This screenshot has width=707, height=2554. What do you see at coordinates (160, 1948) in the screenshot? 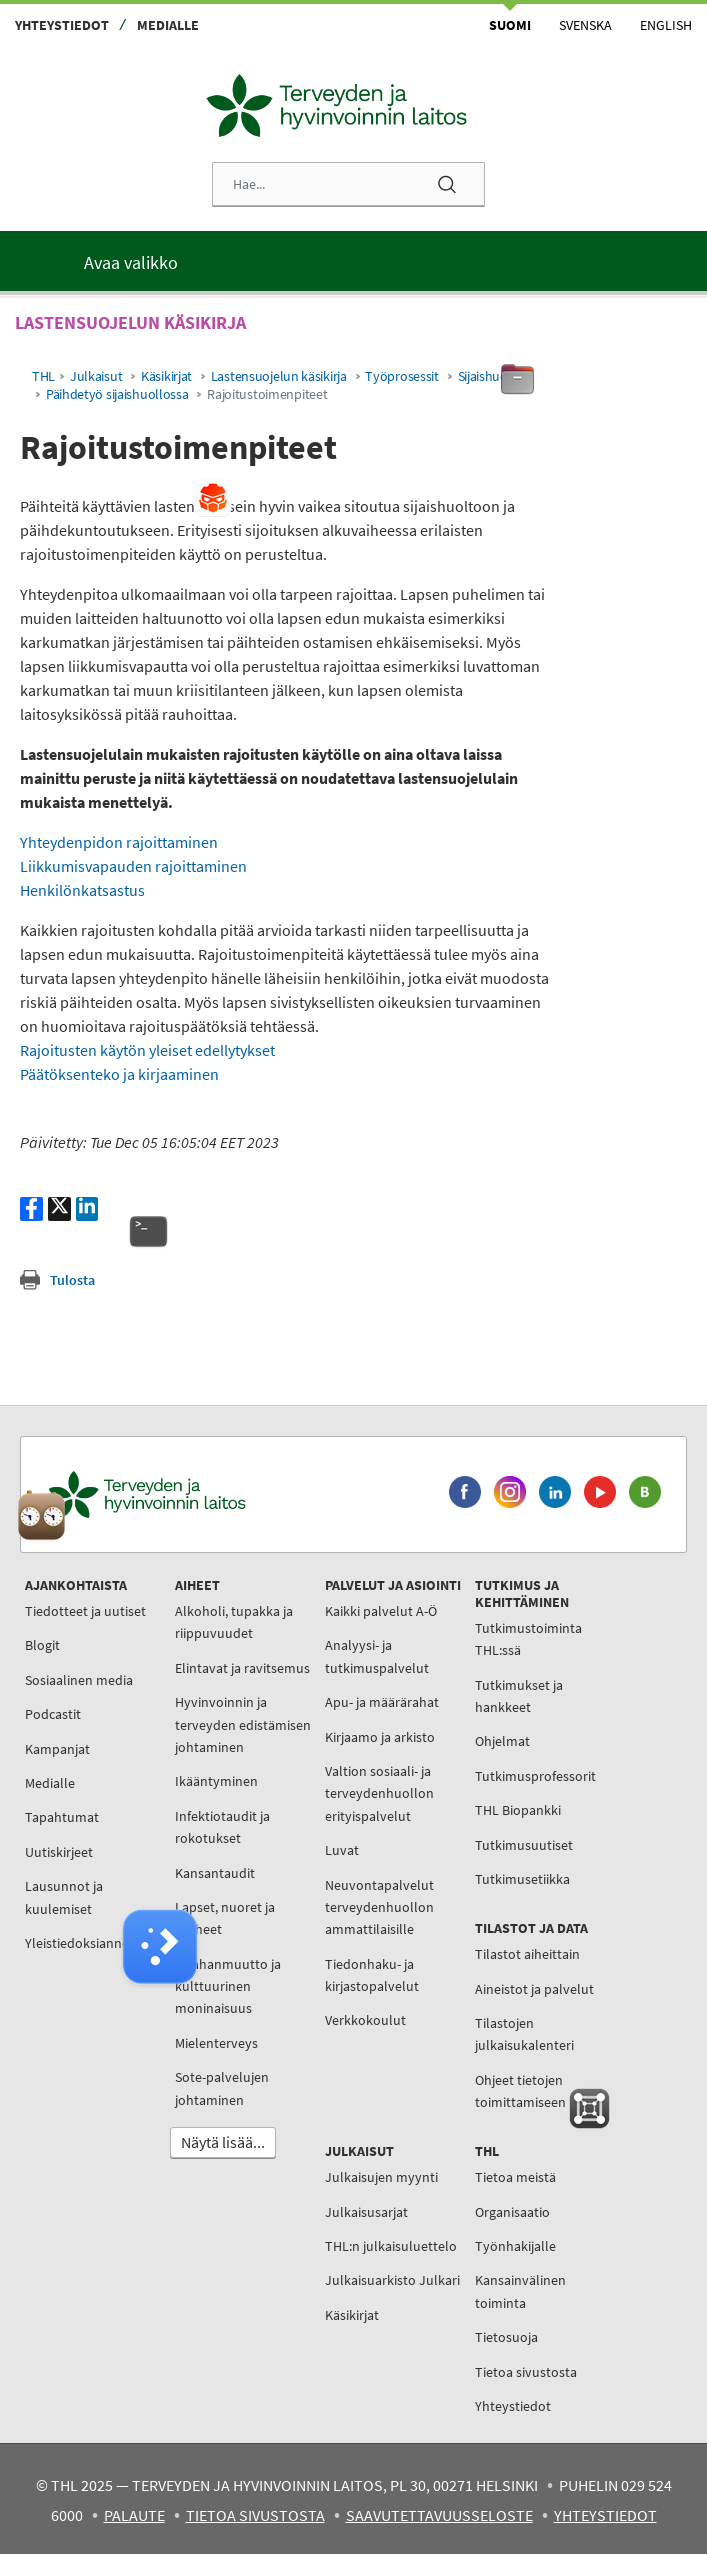
I see `access plasma desktop settings` at bounding box center [160, 1948].